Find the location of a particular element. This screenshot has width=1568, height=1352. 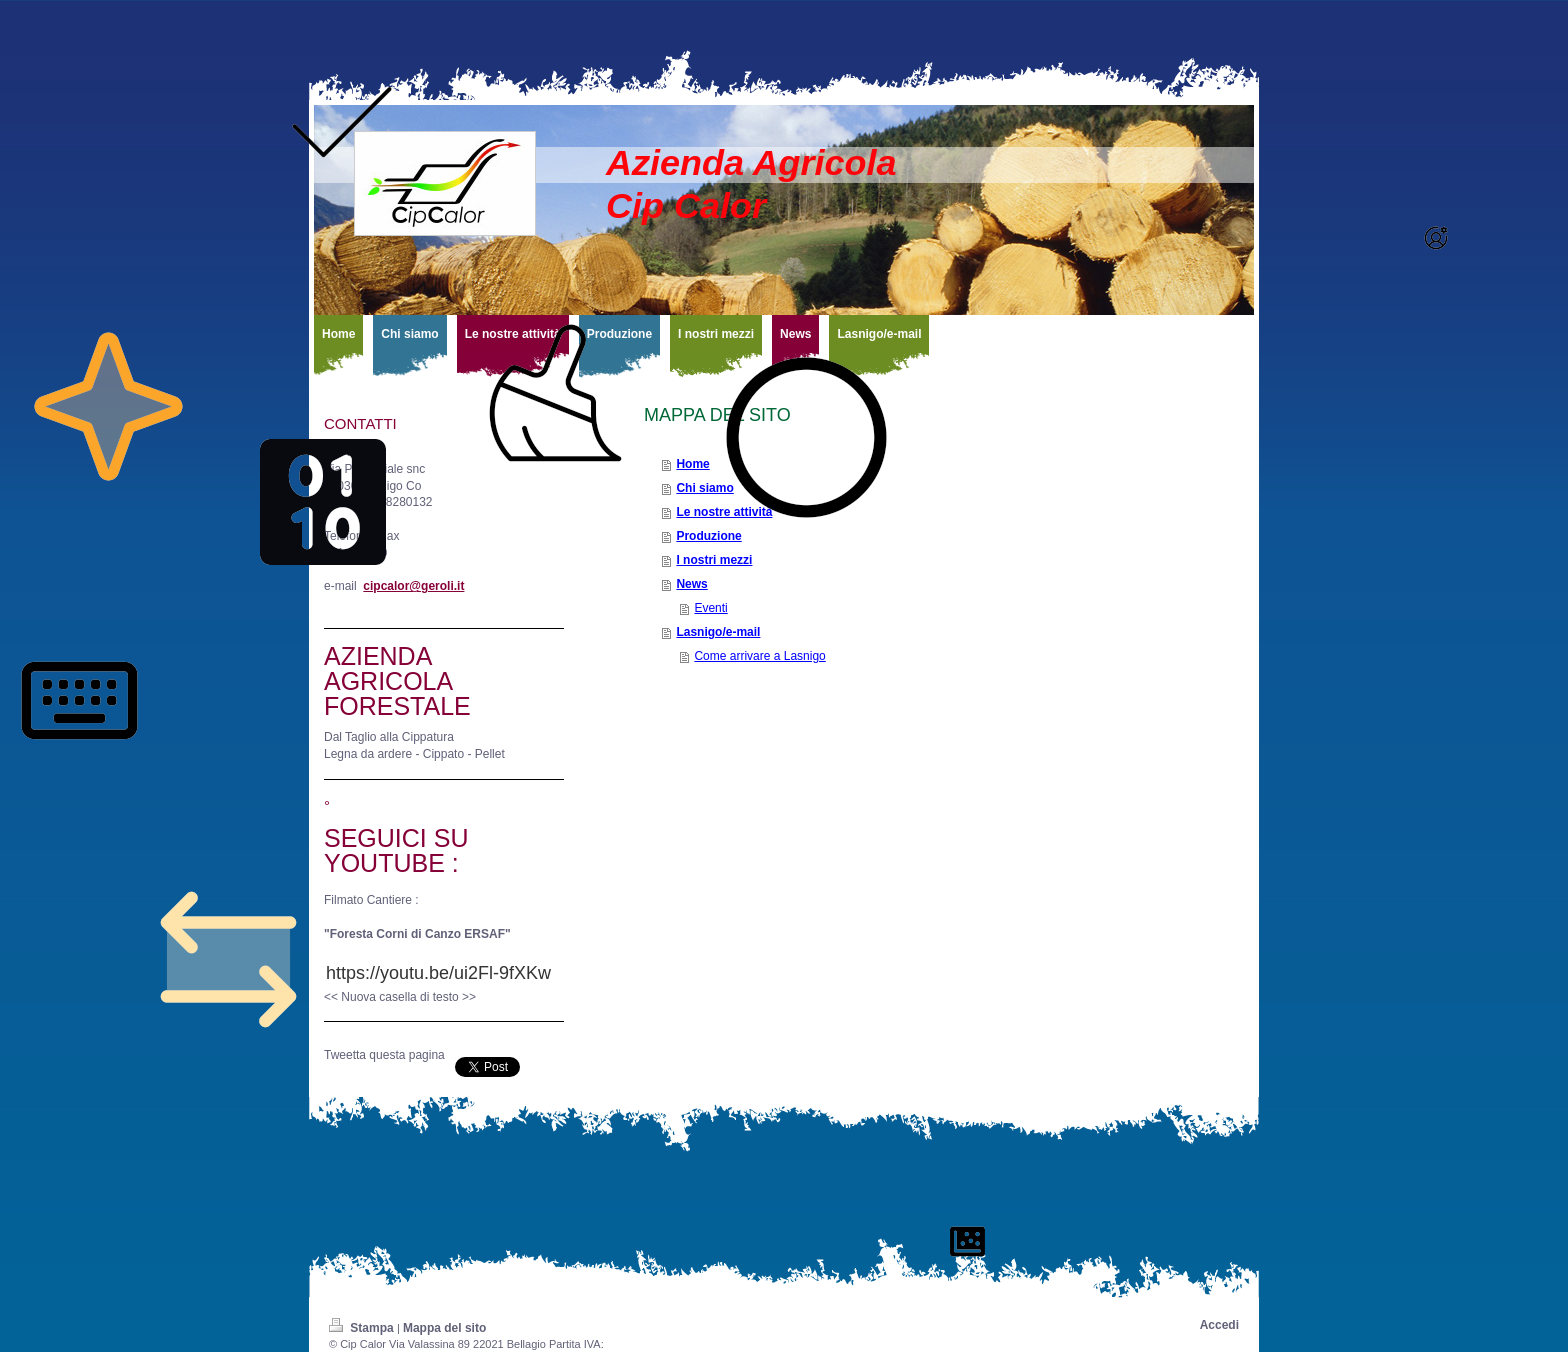

view binary or raw data is located at coordinates (323, 502).